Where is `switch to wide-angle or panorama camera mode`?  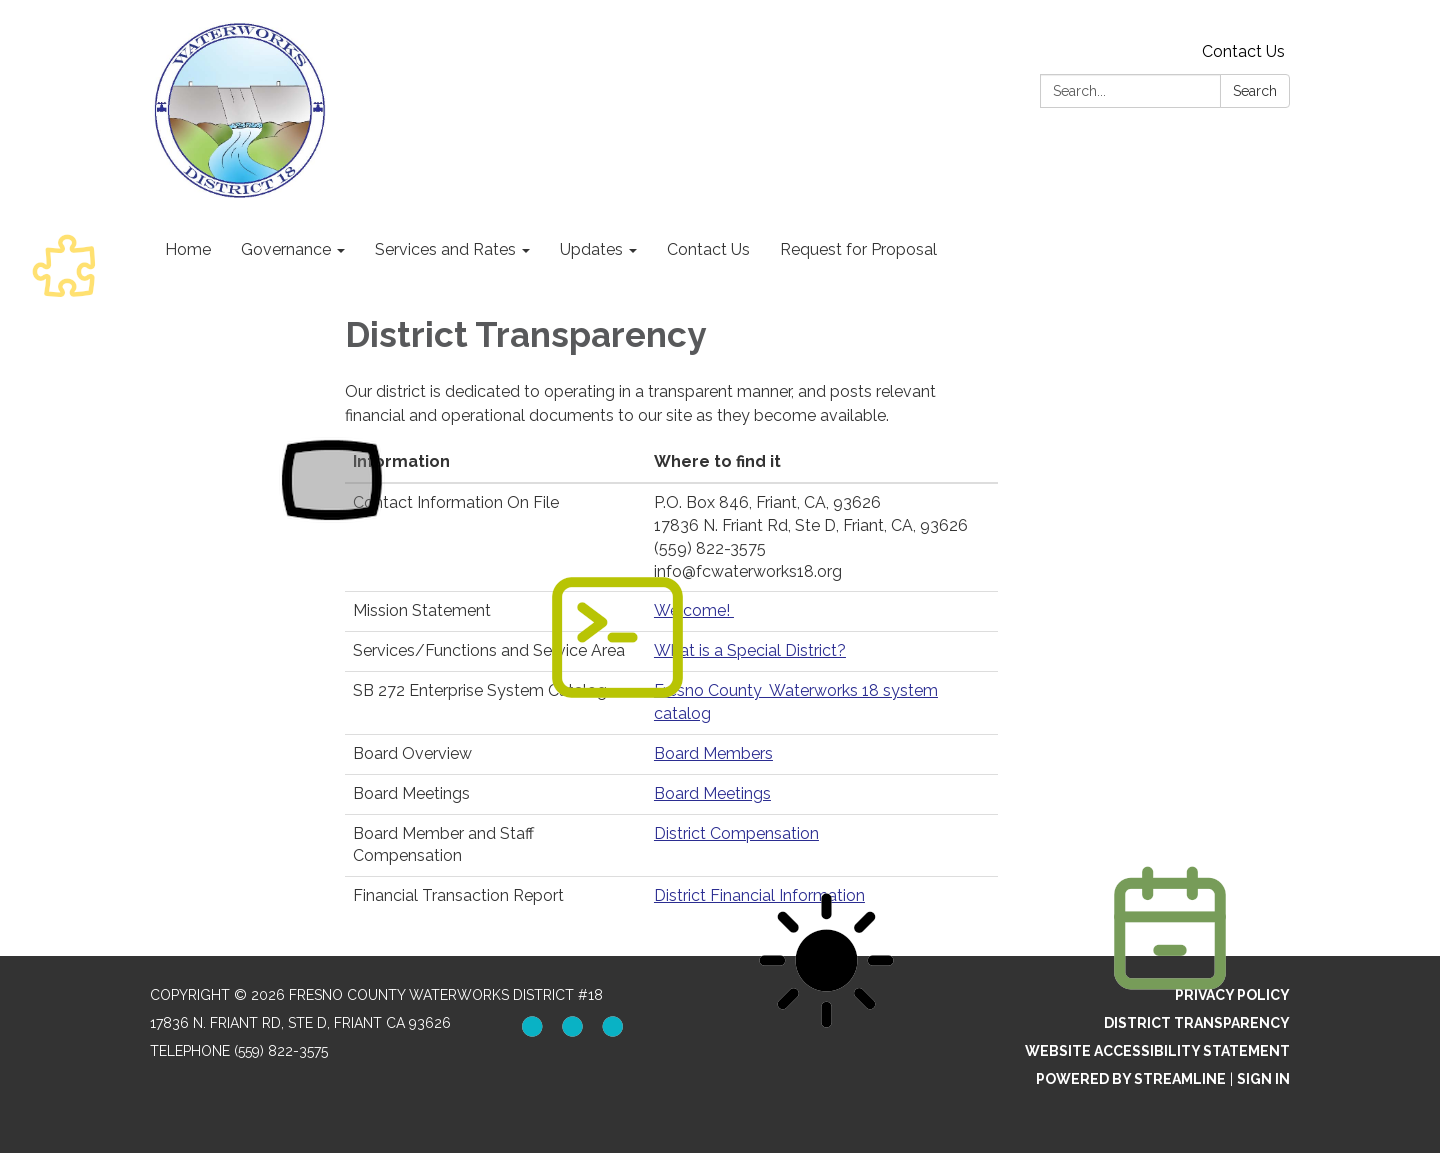 switch to wide-angle or panorama camera mode is located at coordinates (332, 480).